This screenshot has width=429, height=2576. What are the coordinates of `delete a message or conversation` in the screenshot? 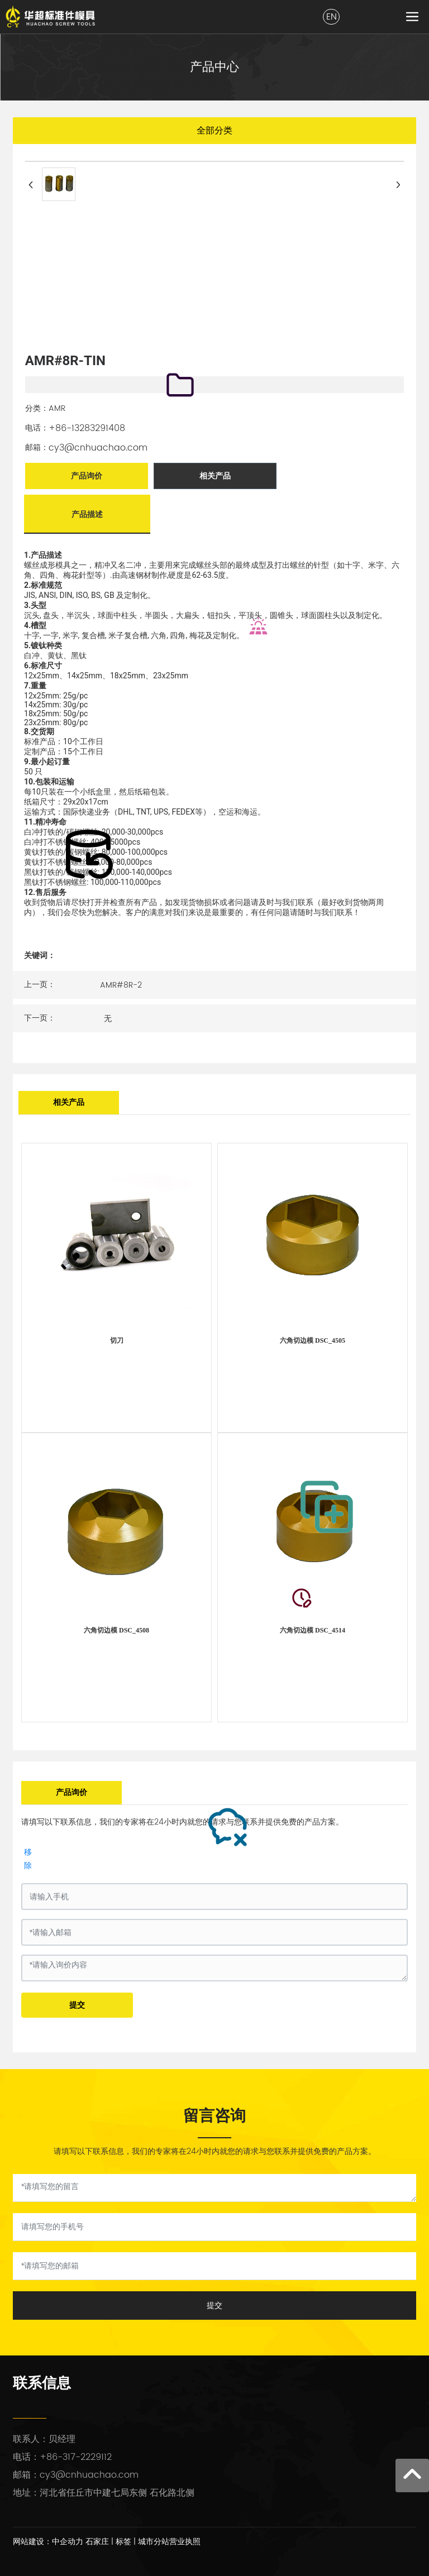 It's located at (227, 1826).